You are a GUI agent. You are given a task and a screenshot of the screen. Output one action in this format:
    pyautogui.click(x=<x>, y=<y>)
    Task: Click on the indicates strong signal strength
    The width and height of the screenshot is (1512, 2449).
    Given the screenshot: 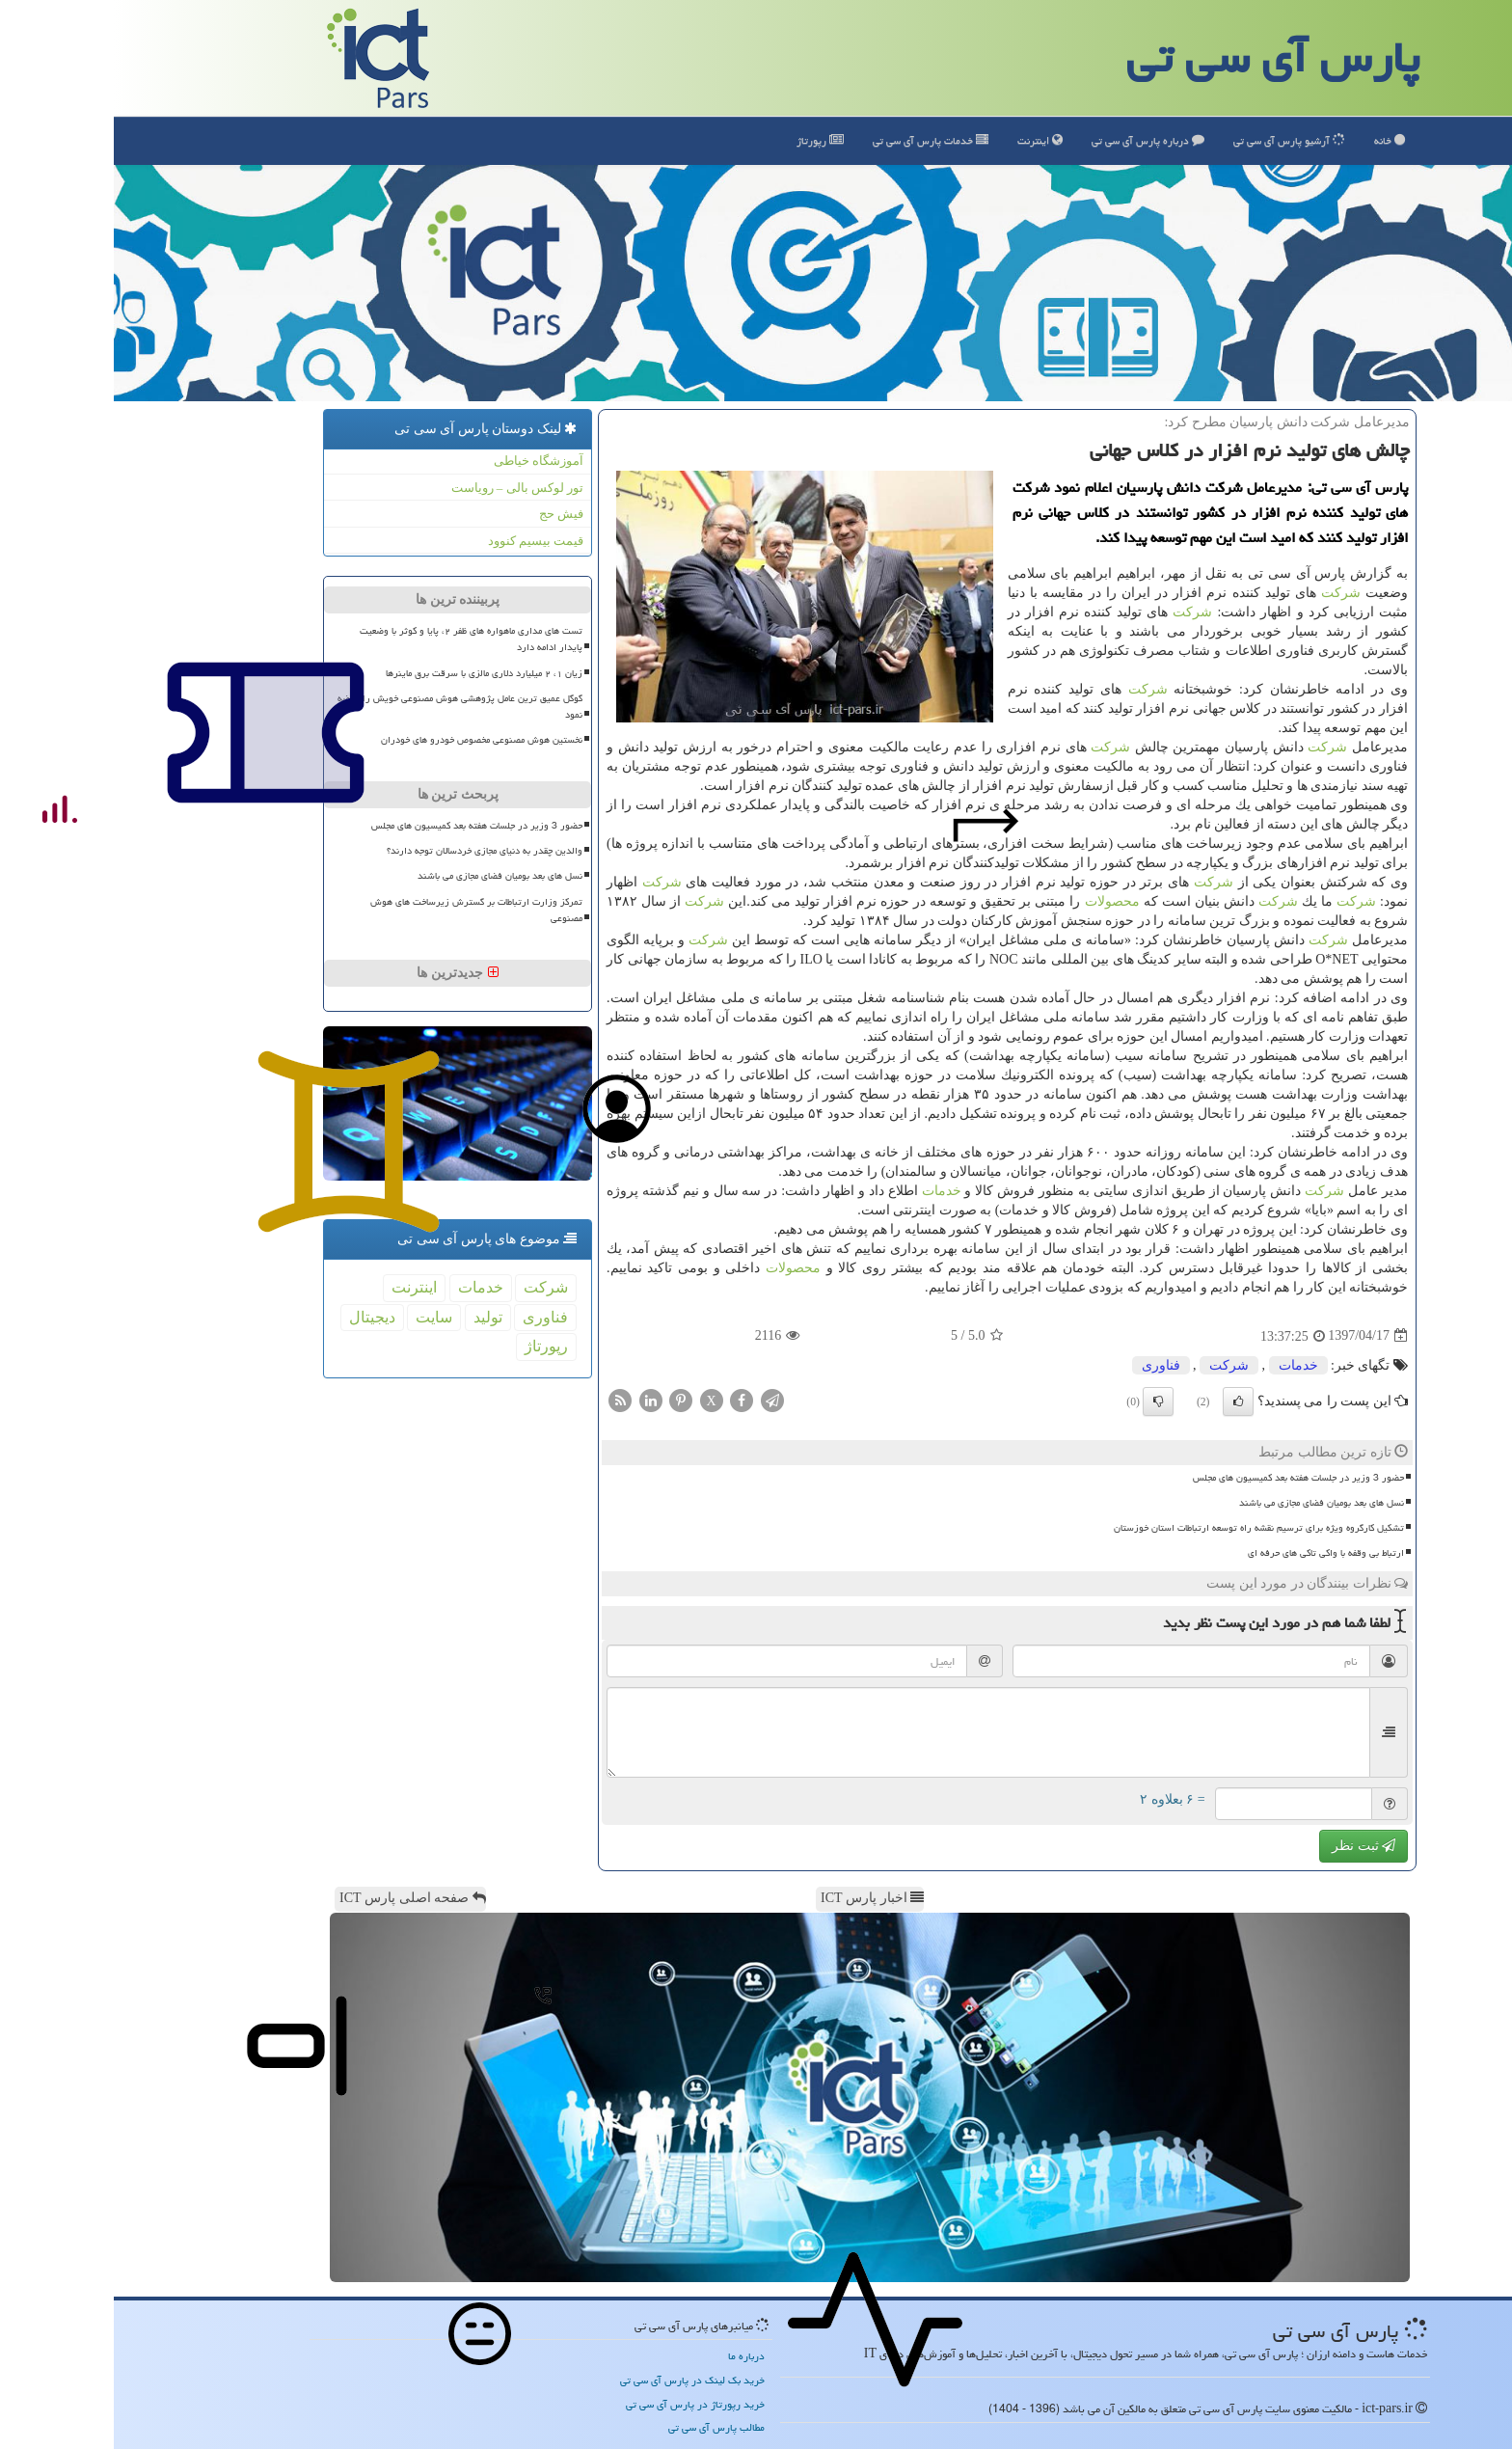 What is the action you would take?
    pyautogui.click(x=60, y=805)
    